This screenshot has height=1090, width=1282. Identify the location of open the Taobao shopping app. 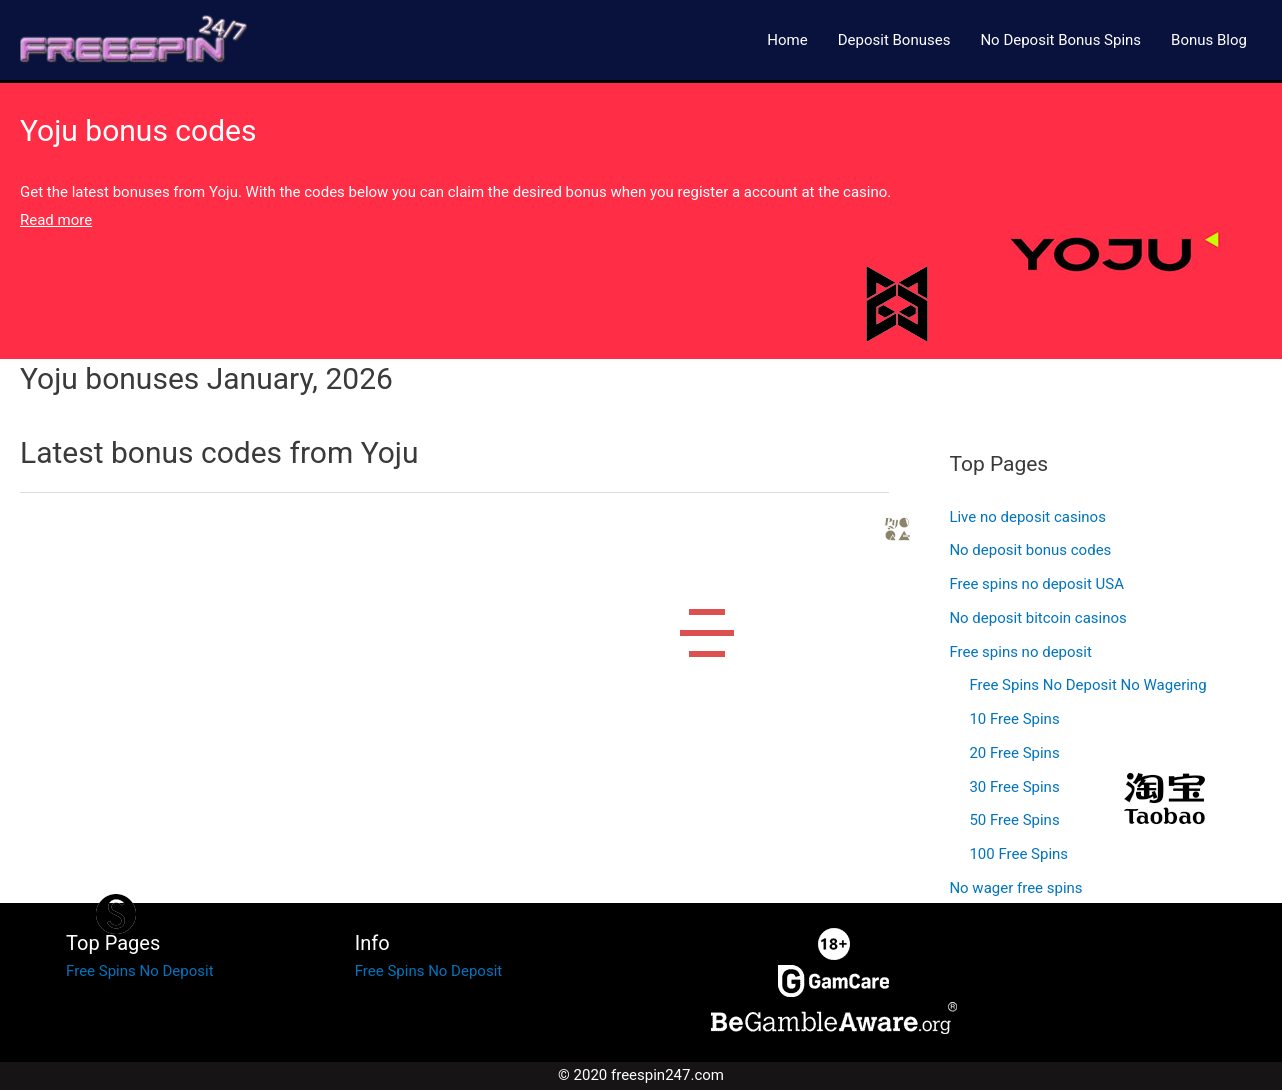
(1164, 798).